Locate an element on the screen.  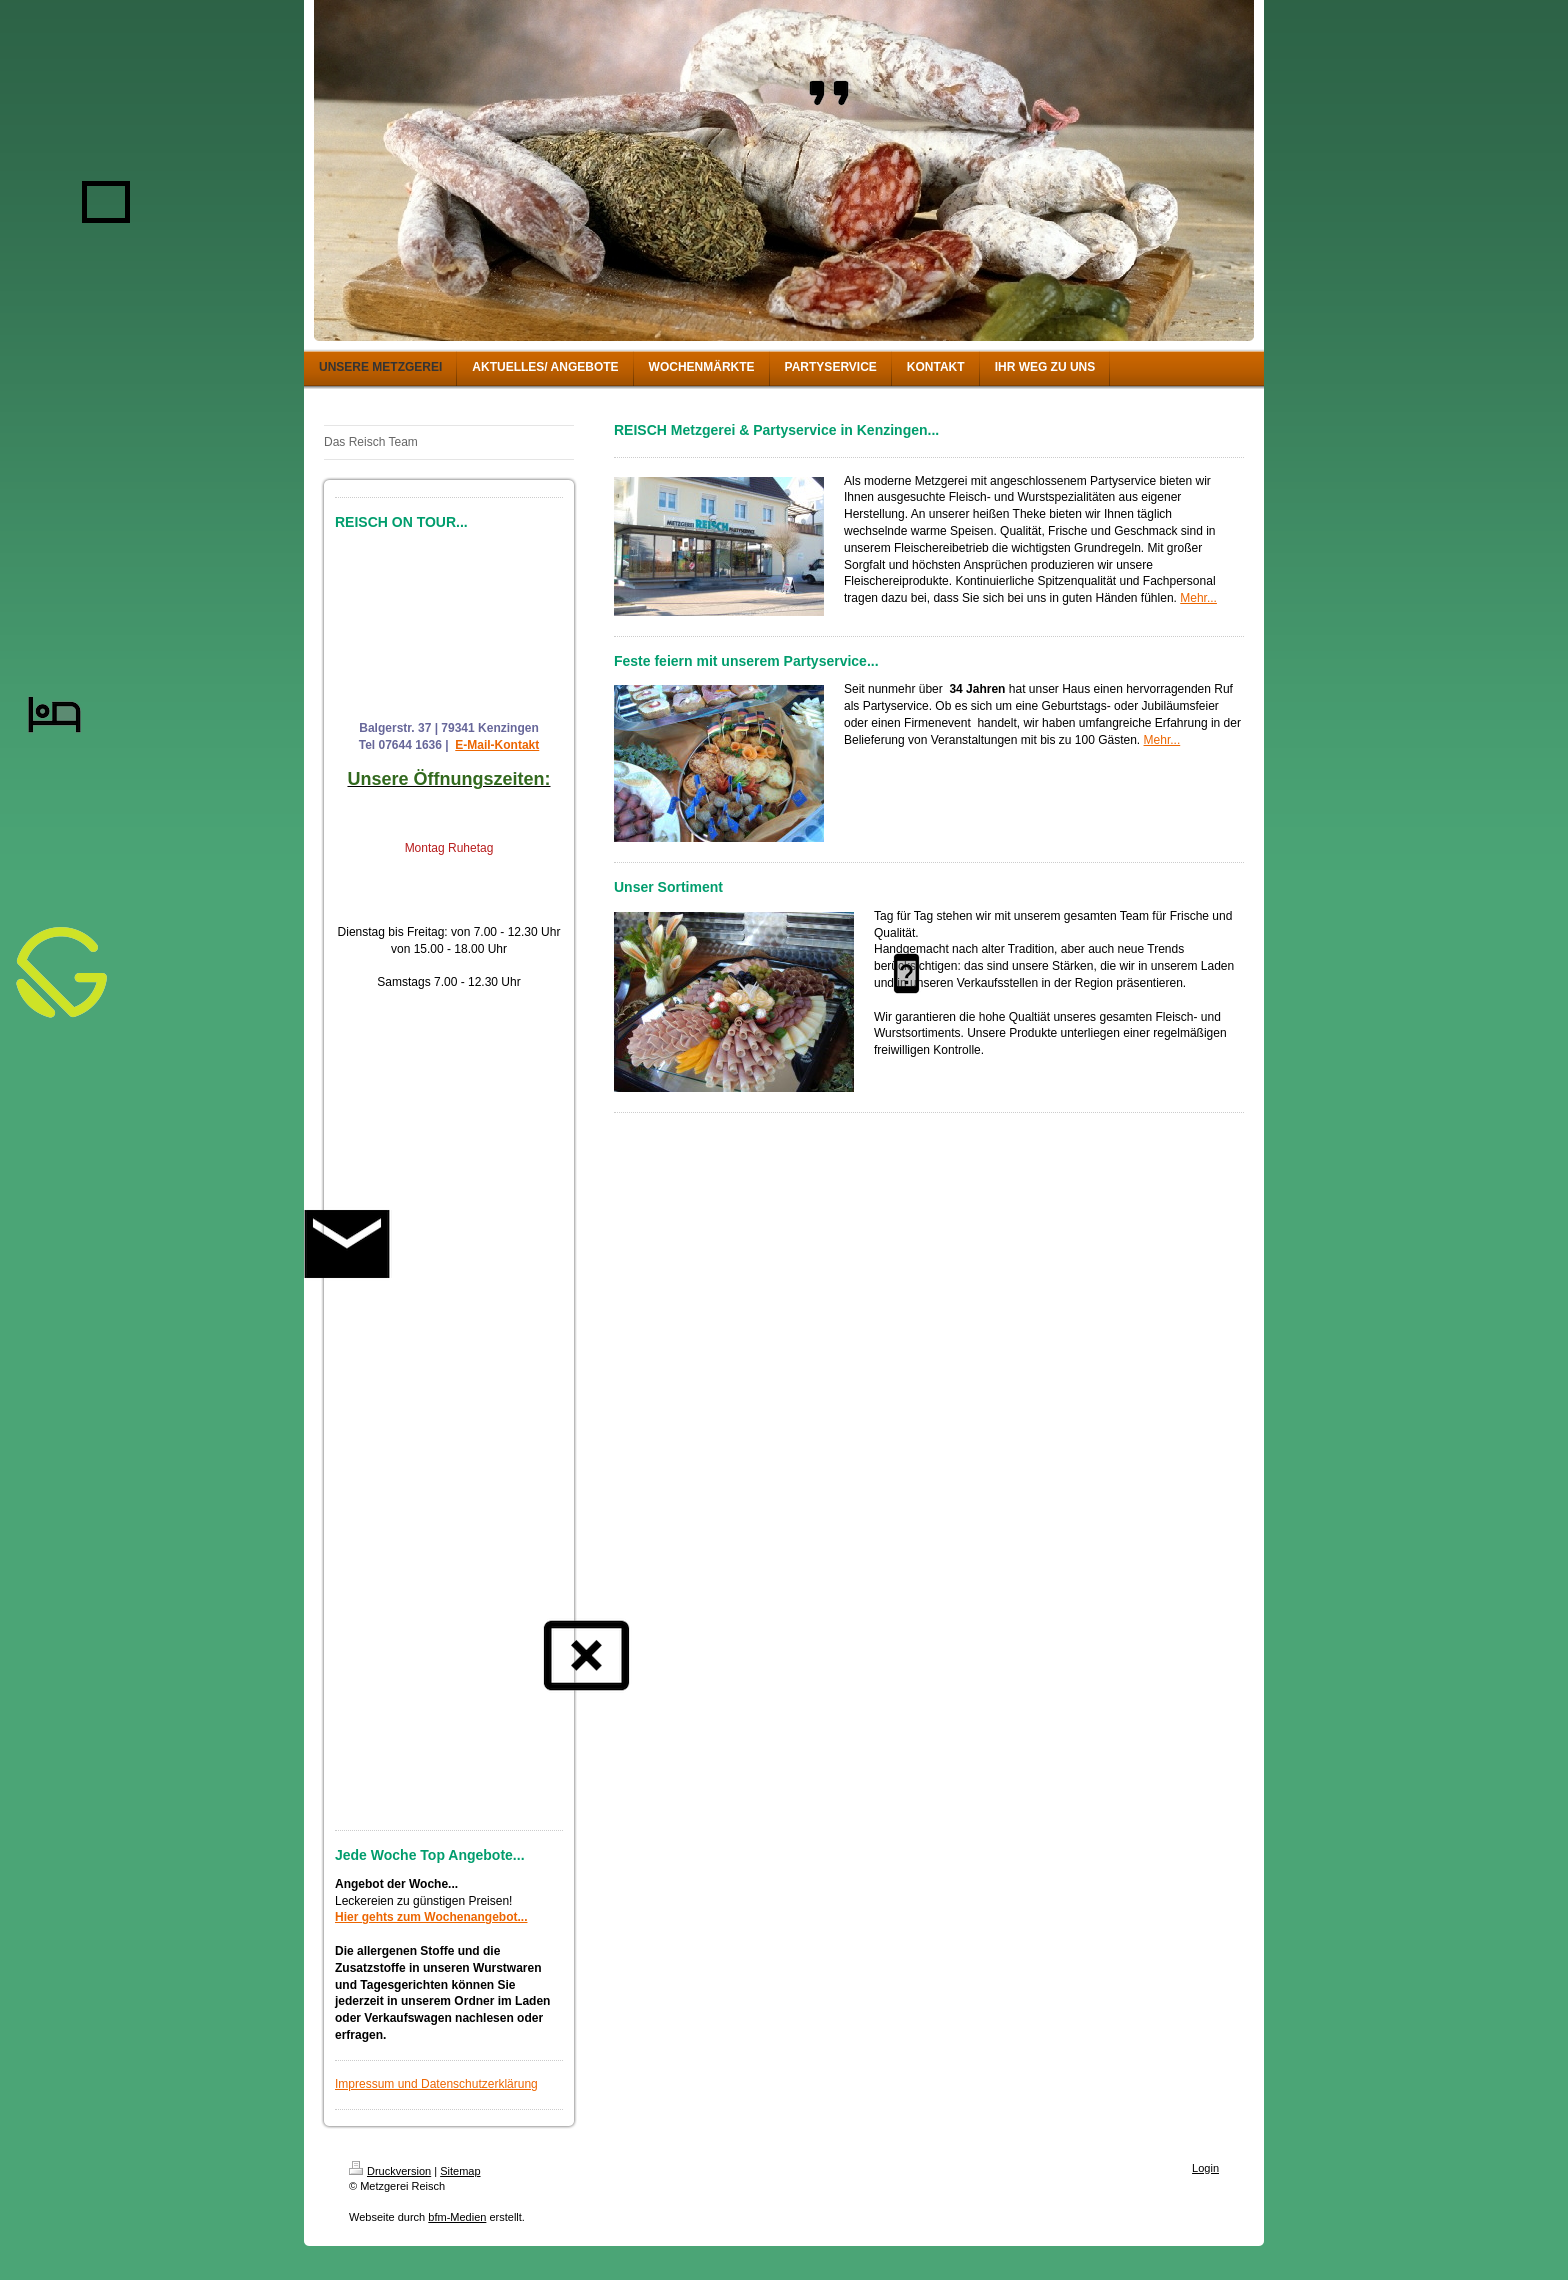
mark message as unread is located at coordinates (347, 1244).